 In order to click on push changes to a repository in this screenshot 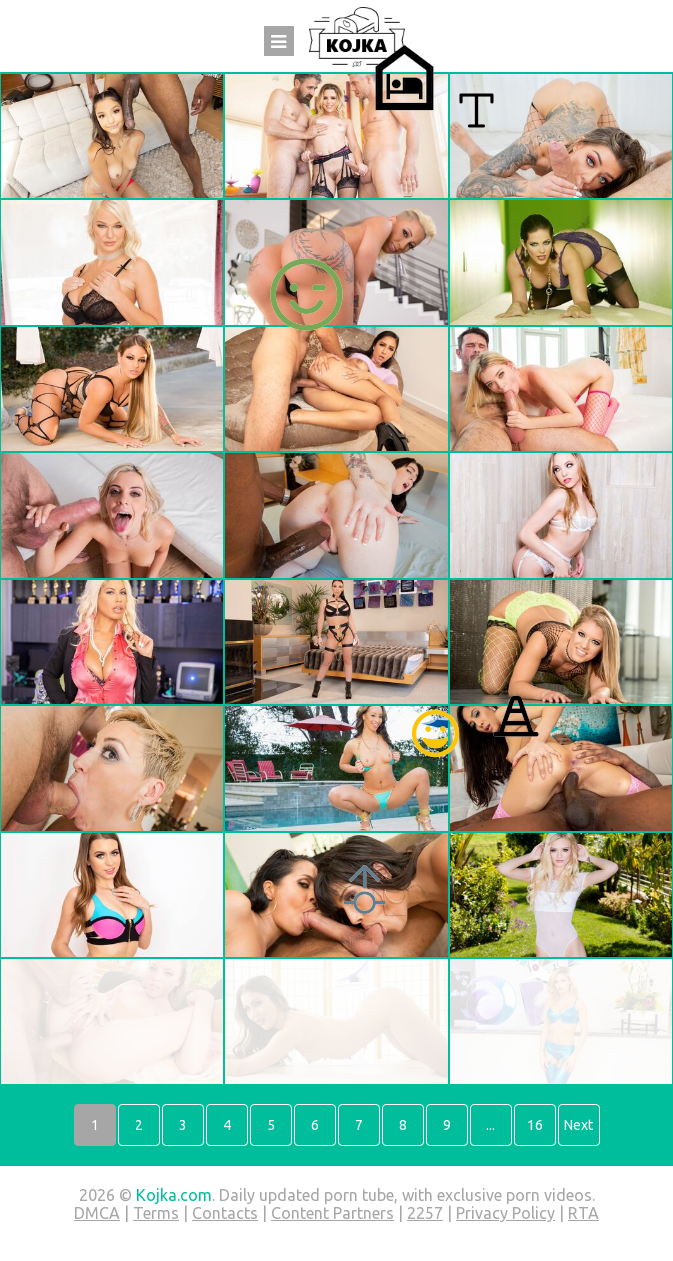, I will do `click(363, 888)`.